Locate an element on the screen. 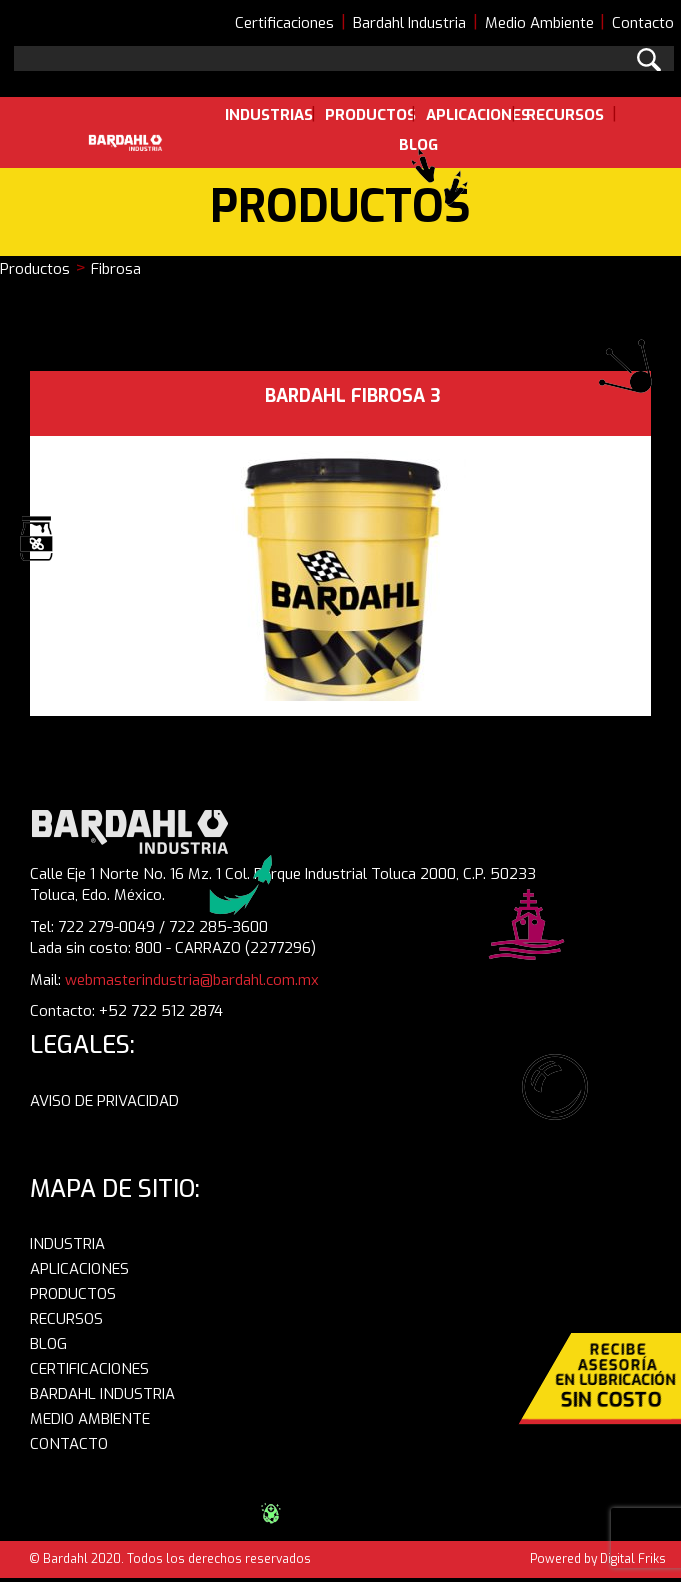 The image size is (681, 1582). indicates dinosaur or velociraptor content in a game is located at coordinates (439, 176).